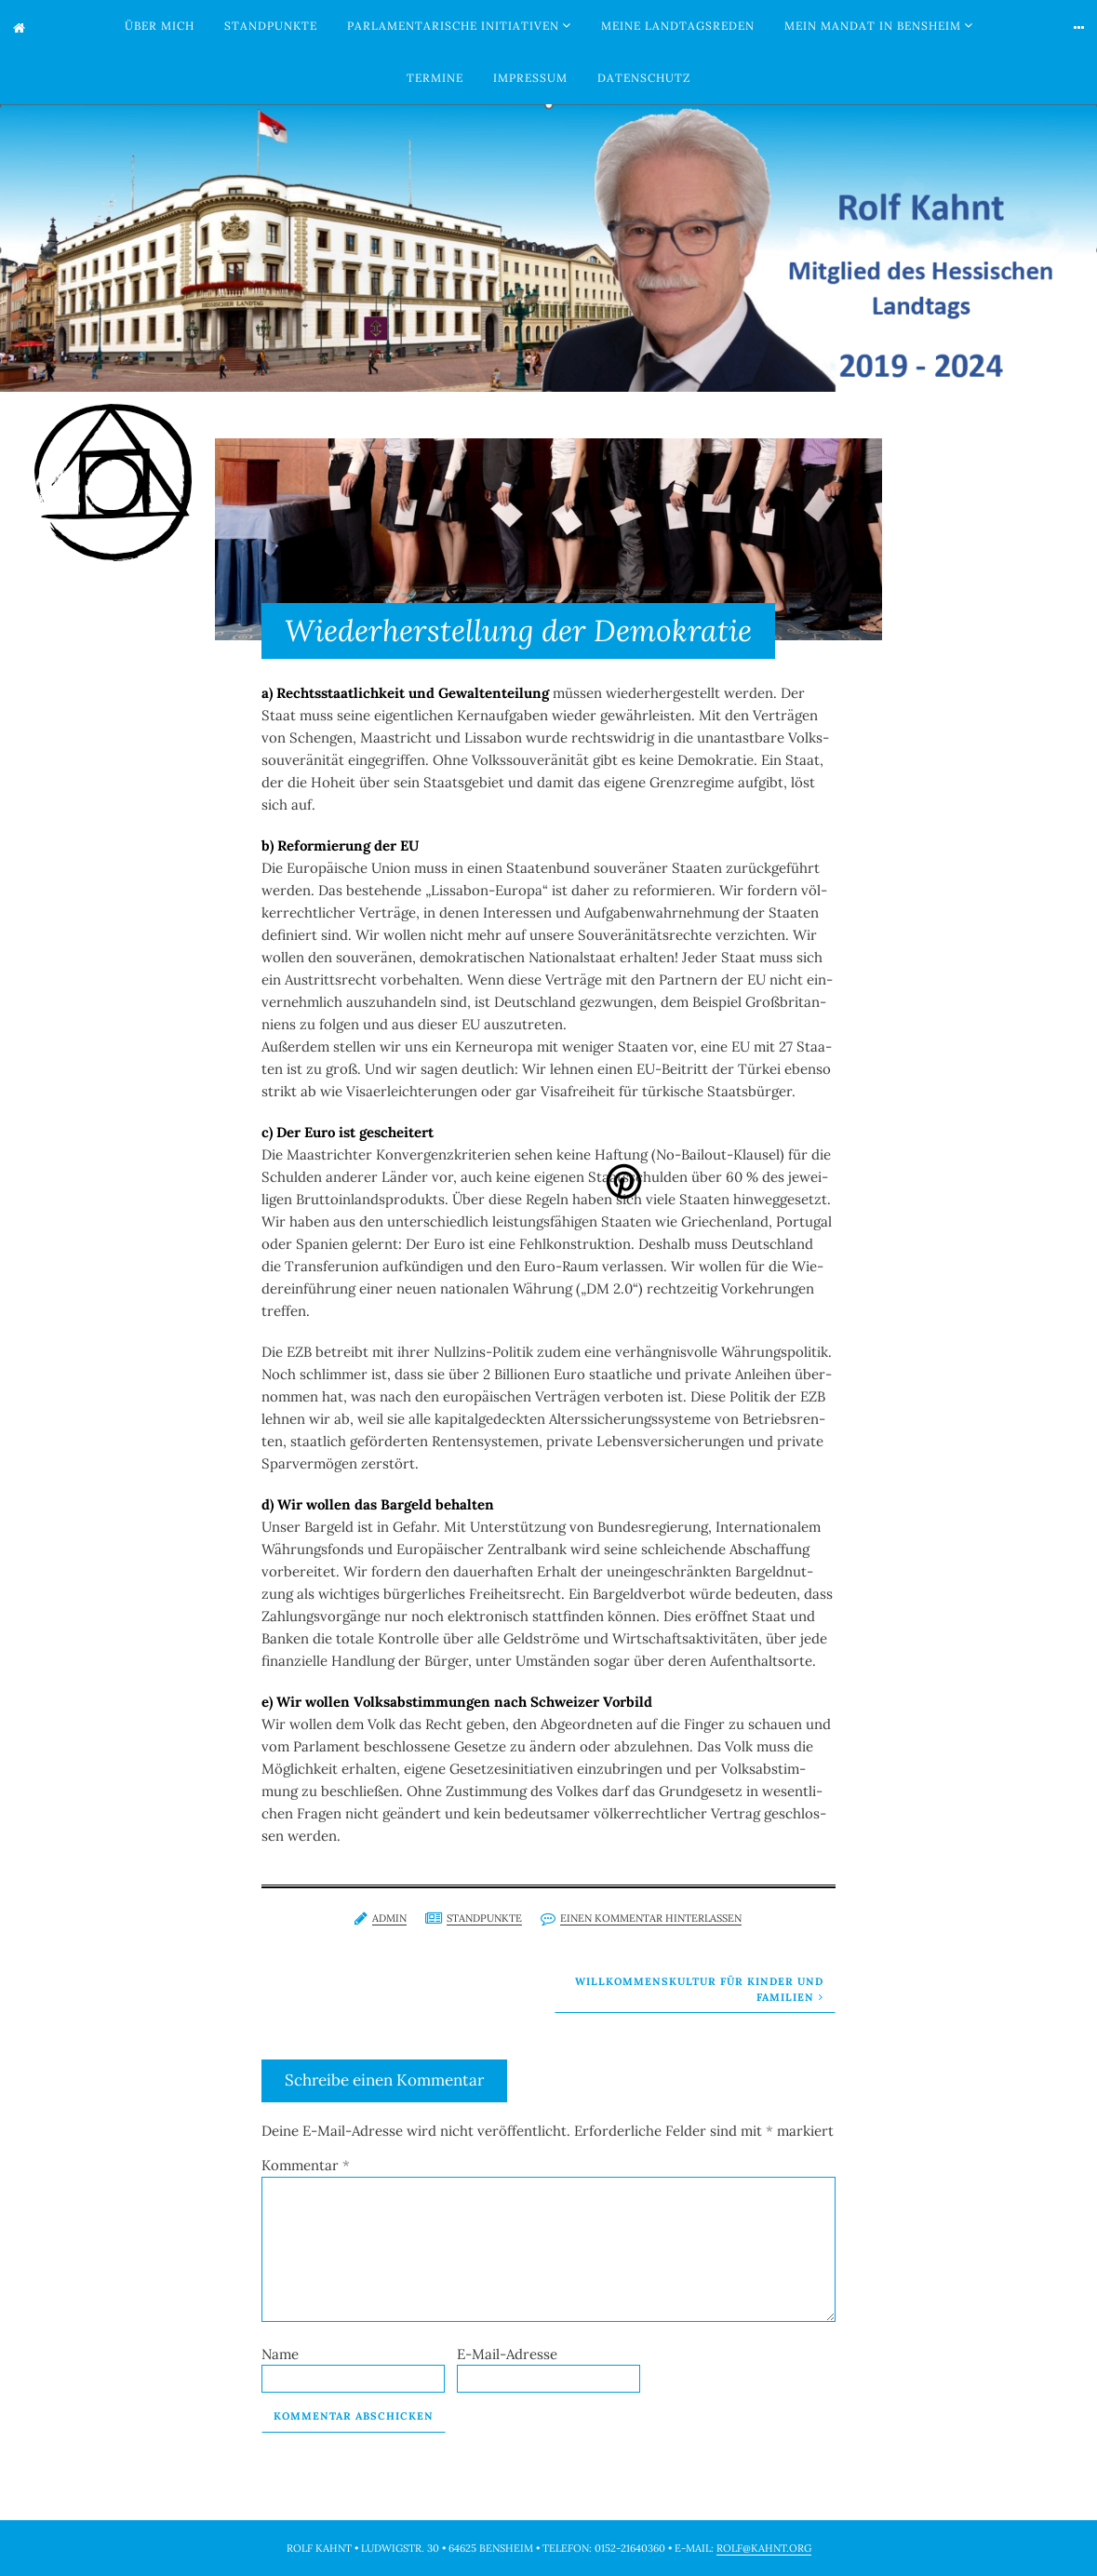  I want to click on open Pinterest app, so click(623, 1181).